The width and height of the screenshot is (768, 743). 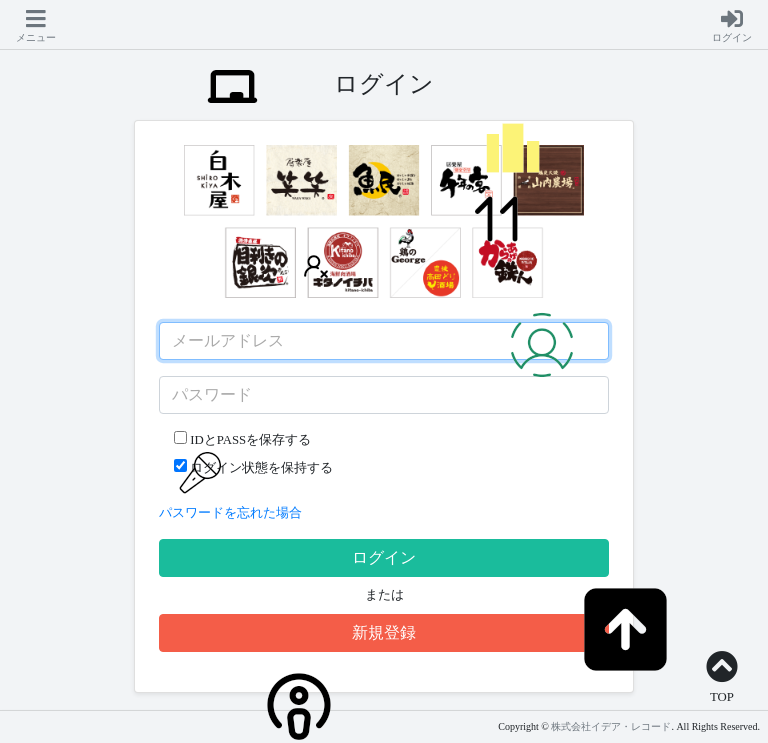 I want to click on view rankings or leaderboard, so click(x=513, y=148).